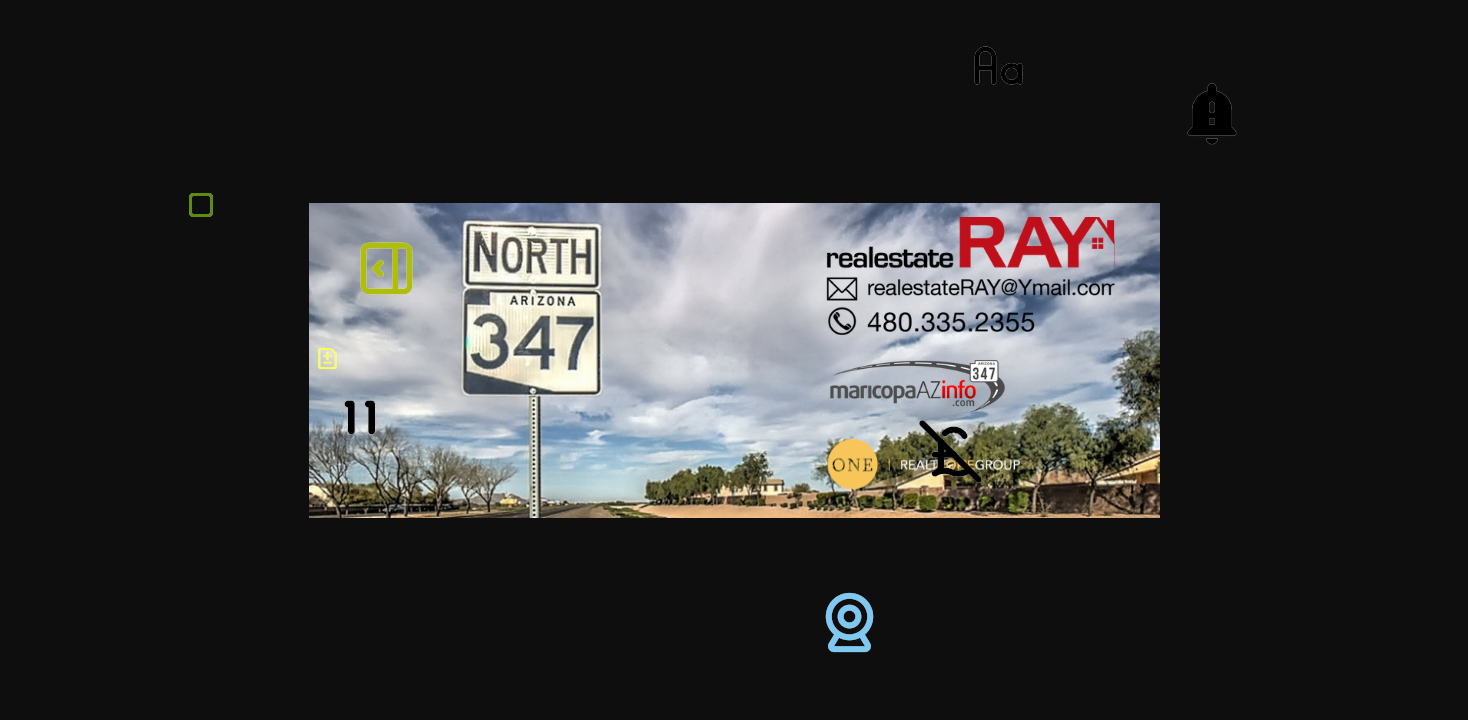 The image size is (1468, 720). I want to click on view file differences or changes, so click(327, 358).